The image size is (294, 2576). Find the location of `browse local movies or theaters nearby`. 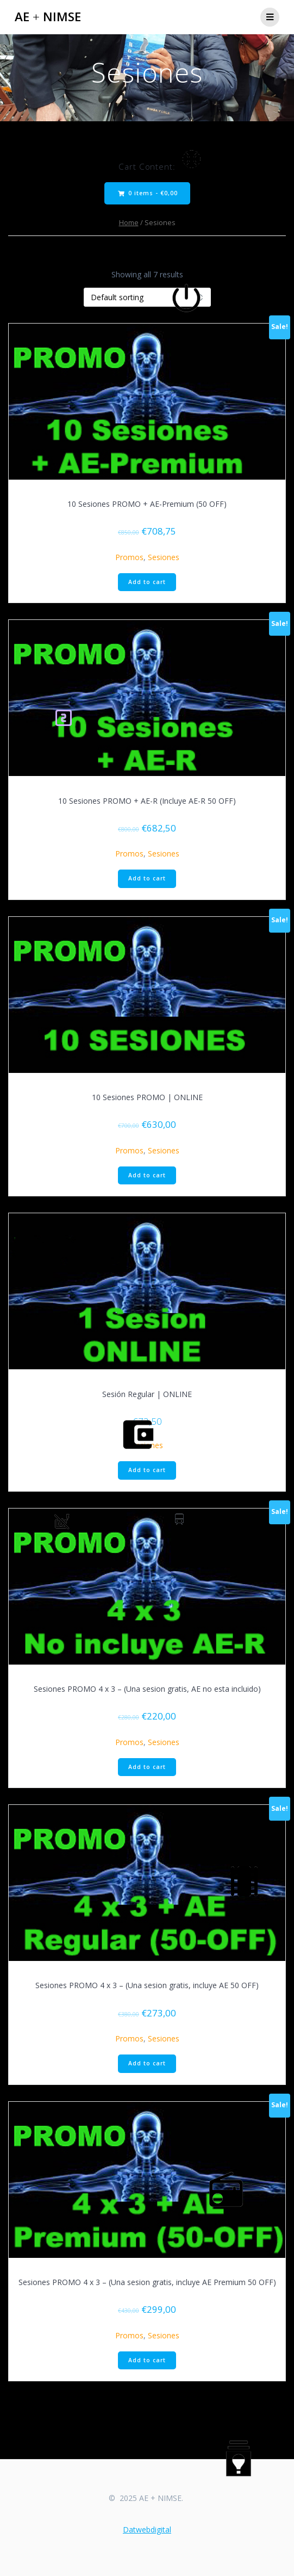

browse local movies or theaters nearby is located at coordinates (244, 1881).